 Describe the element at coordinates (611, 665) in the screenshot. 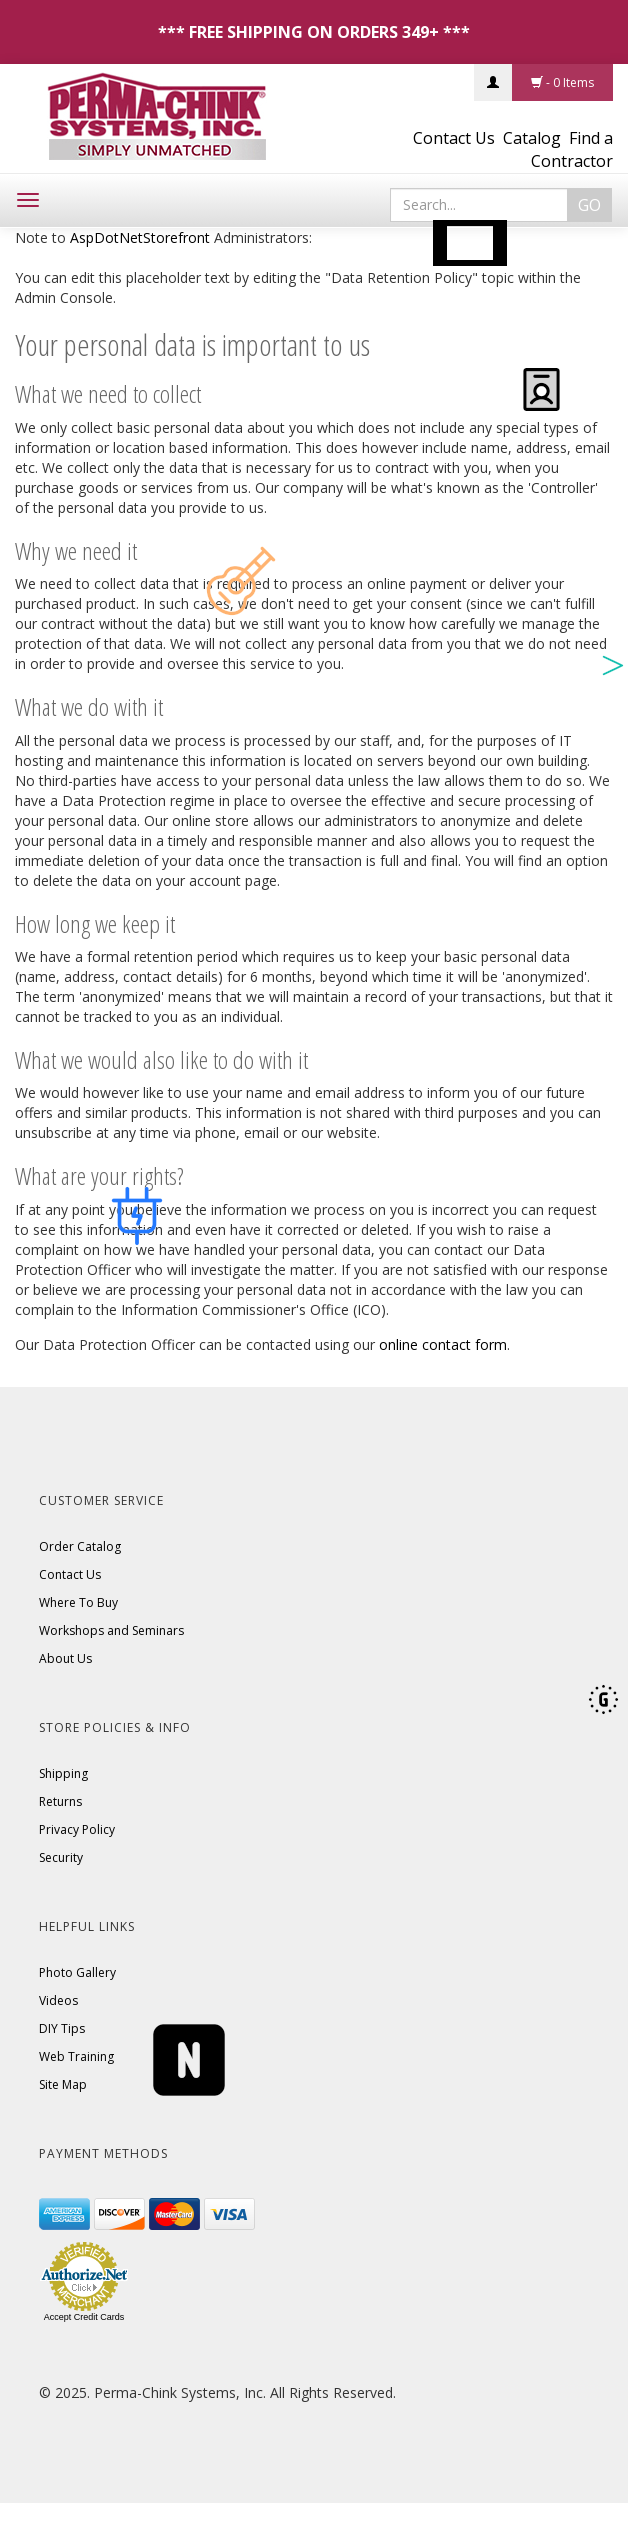

I see `navigate to the next item or page` at that location.